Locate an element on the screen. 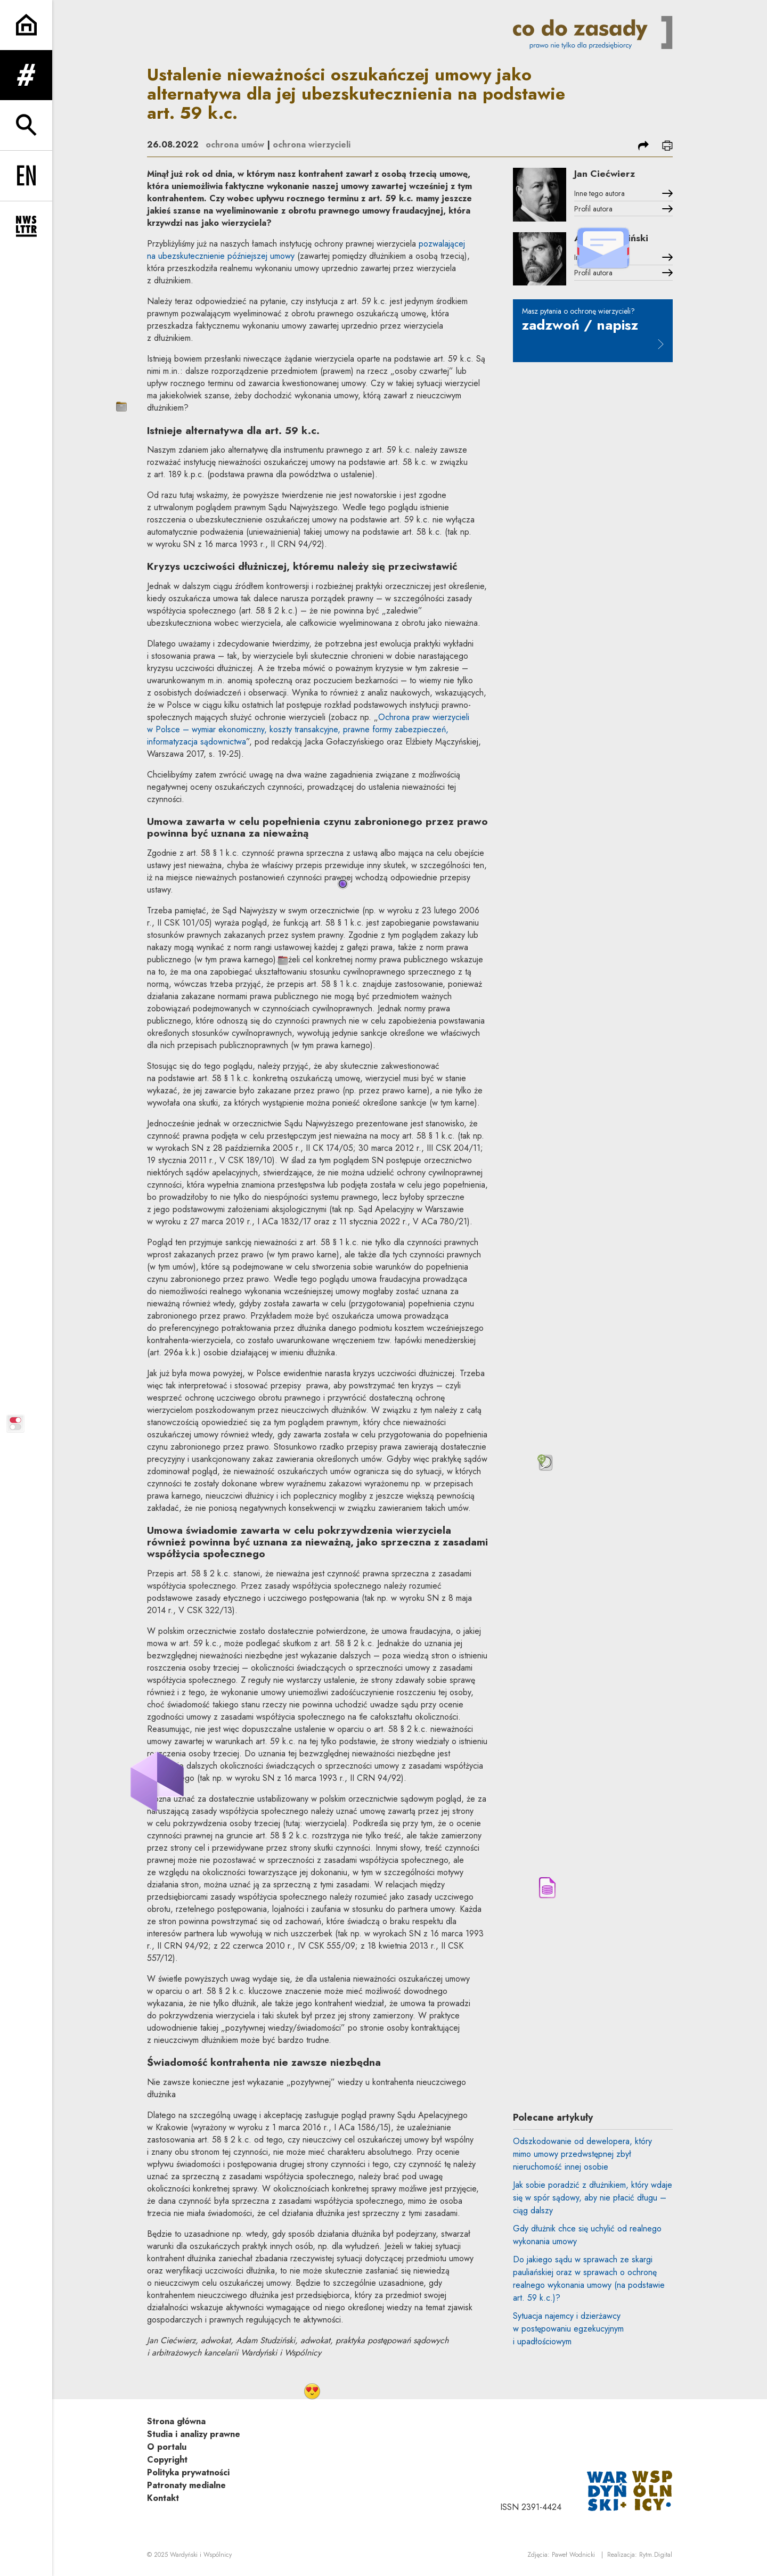 This screenshot has width=767, height=2576. open gnome tweaks to customize desktop settings is located at coordinates (15, 1424).